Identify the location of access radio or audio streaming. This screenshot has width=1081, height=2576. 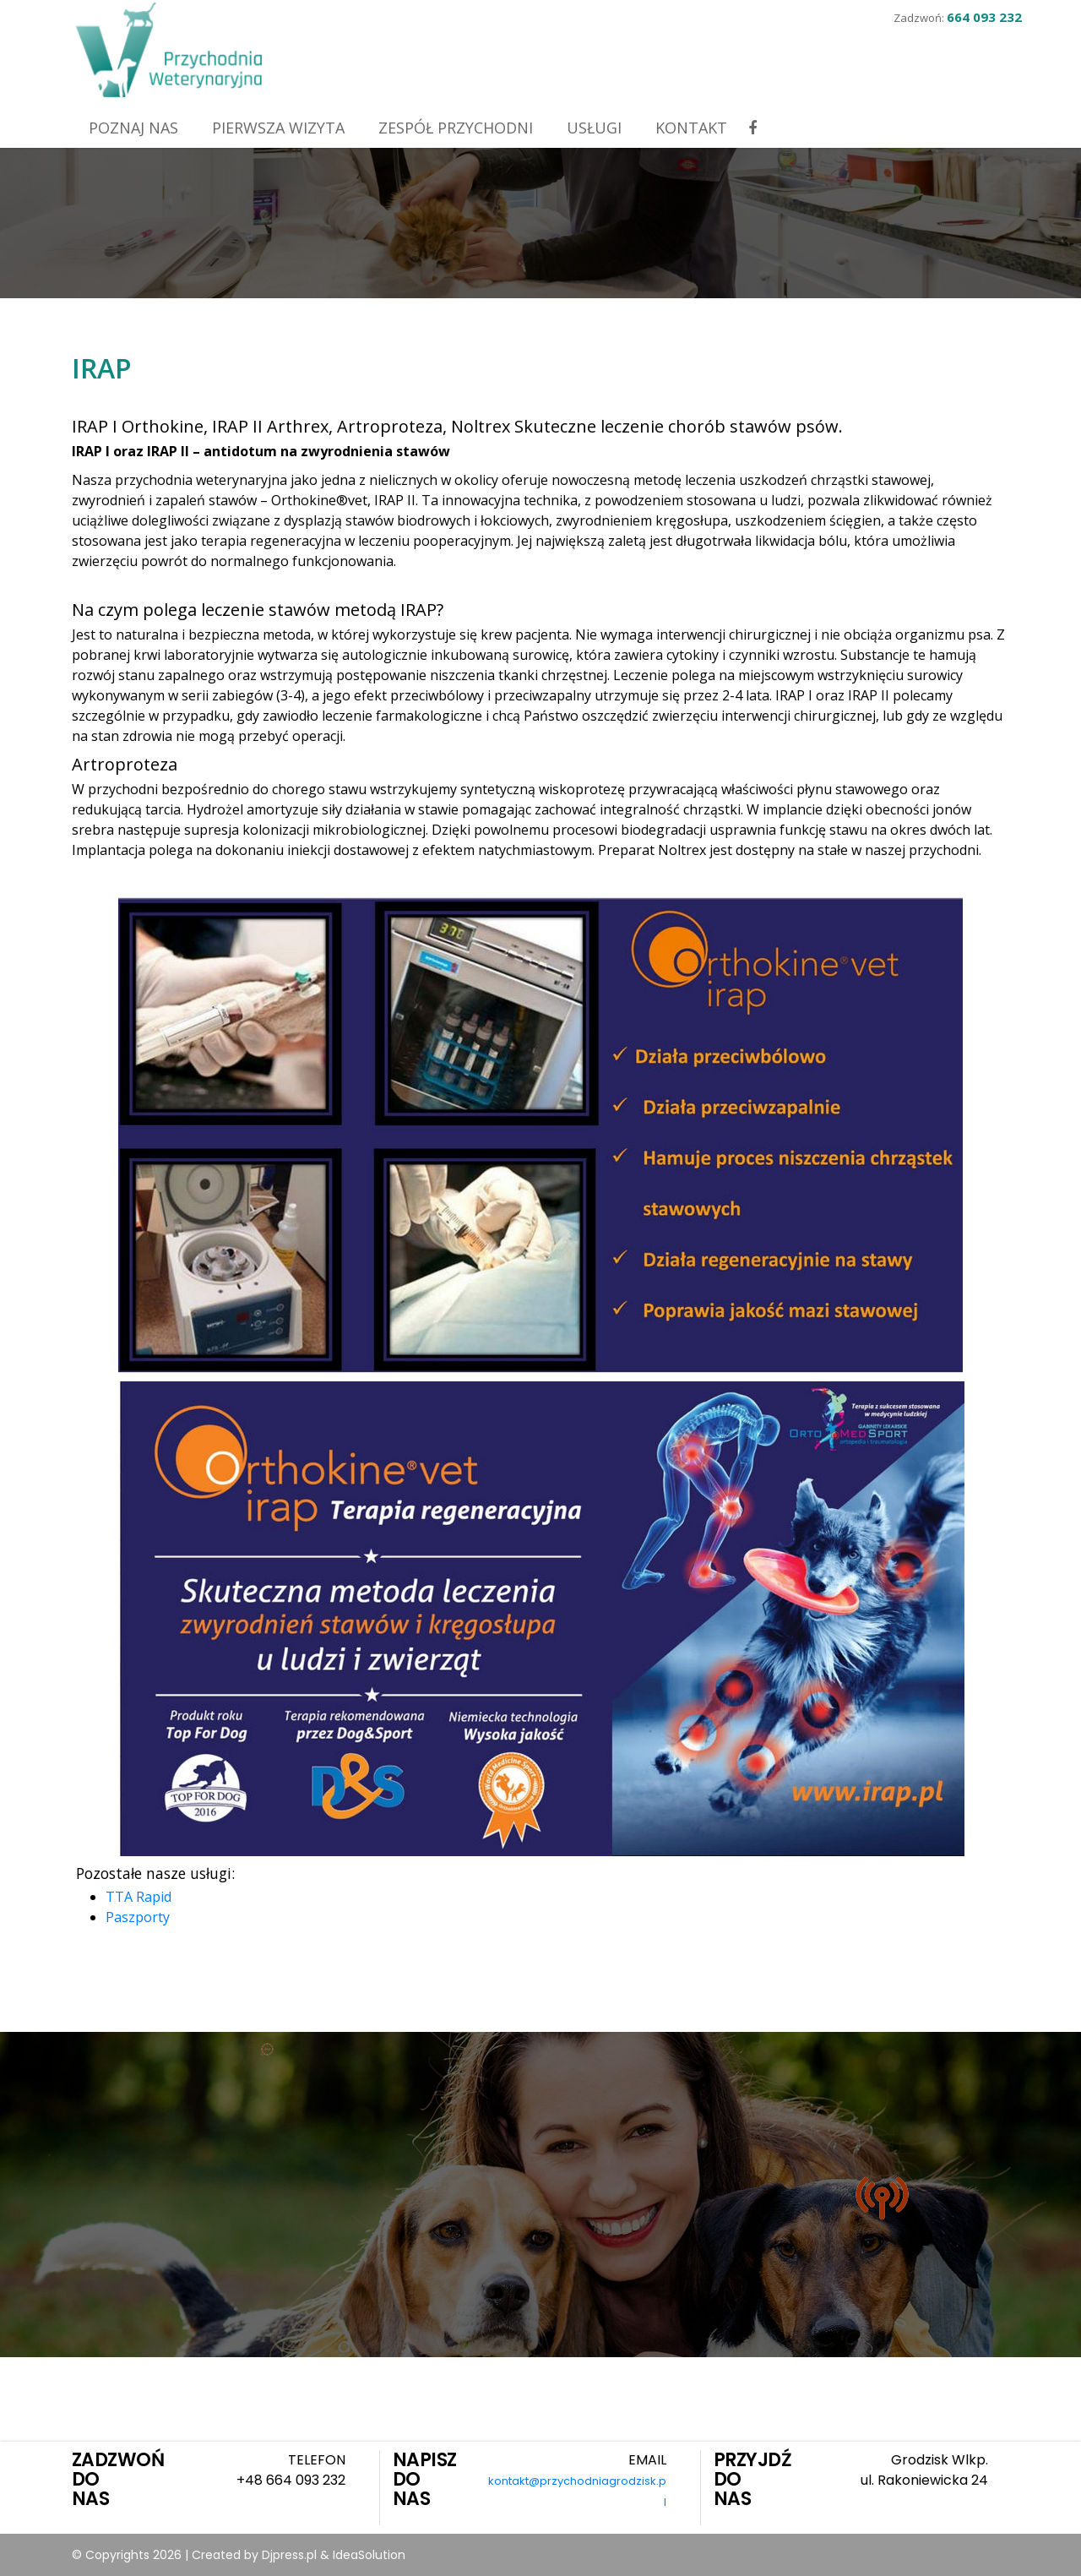
(882, 2197).